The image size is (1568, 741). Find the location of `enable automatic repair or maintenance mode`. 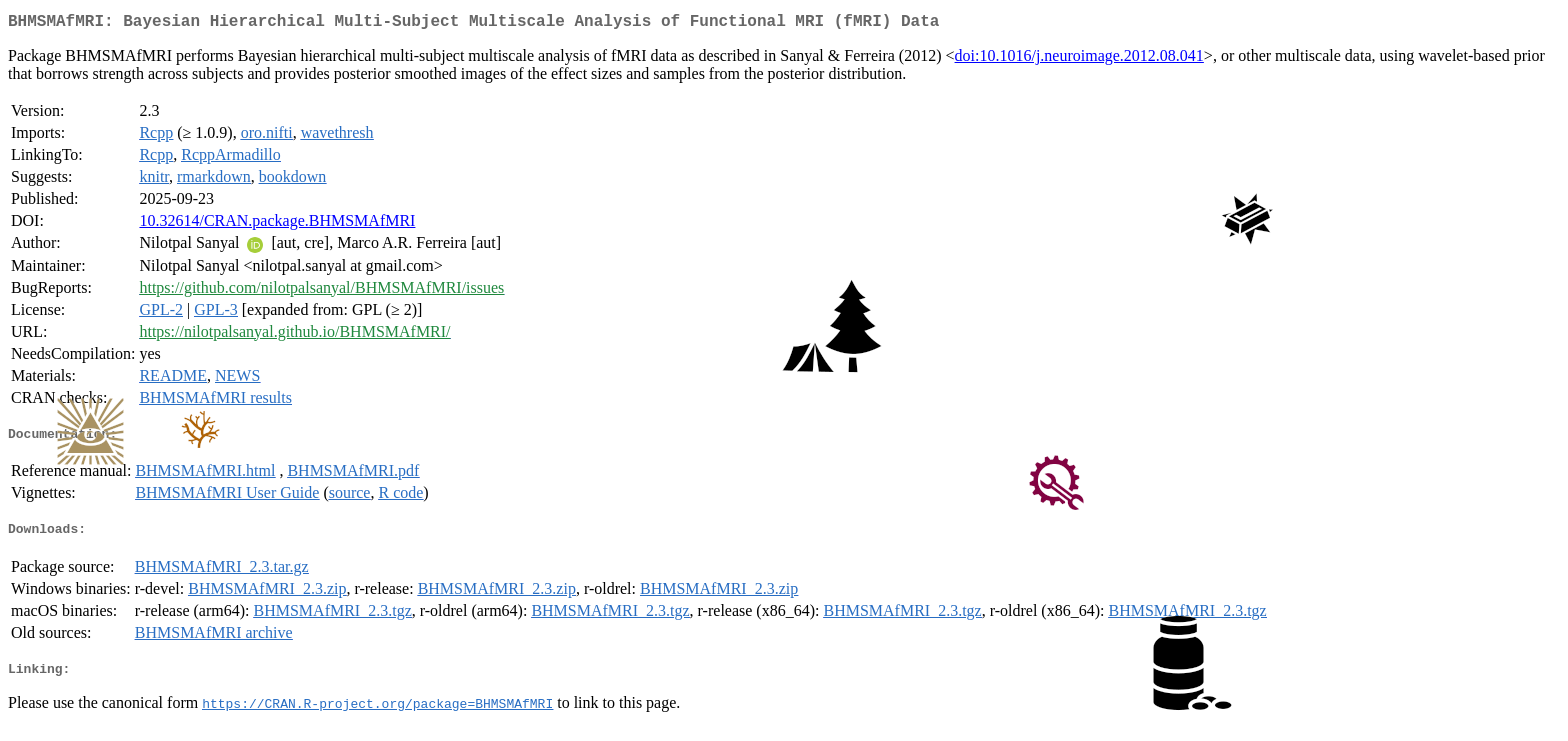

enable automatic repair or maintenance mode is located at coordinates (1056, 482).